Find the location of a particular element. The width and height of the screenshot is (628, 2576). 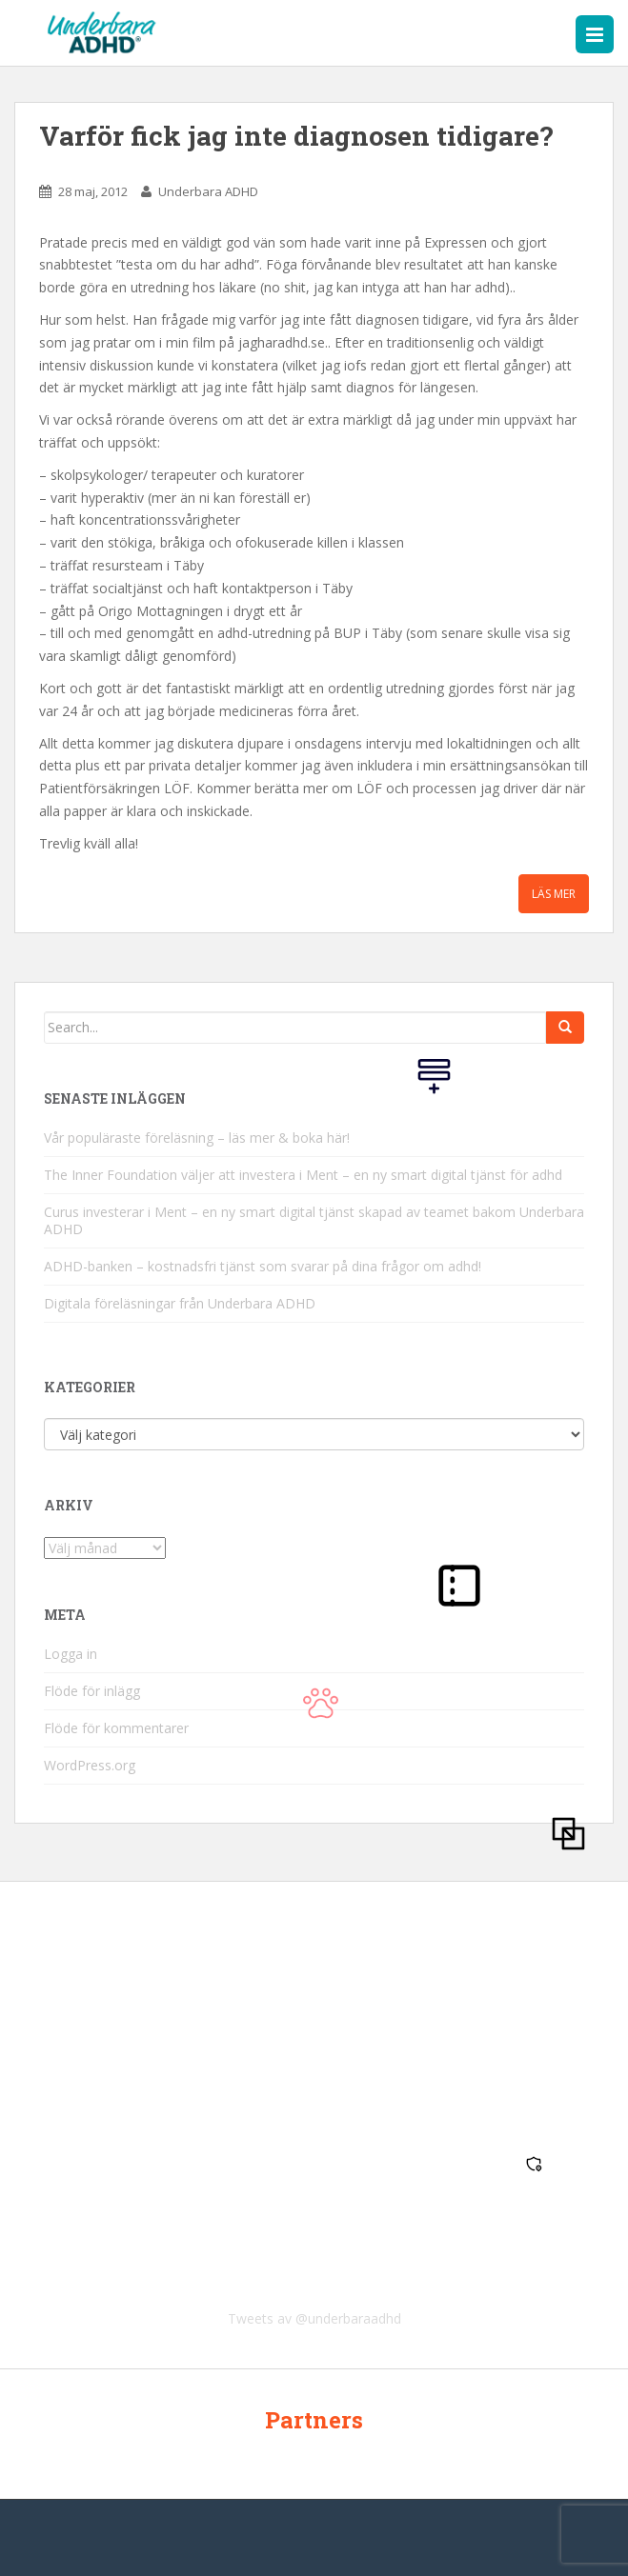

set a secure location or safe zone is located at coordinates (534, 2164).